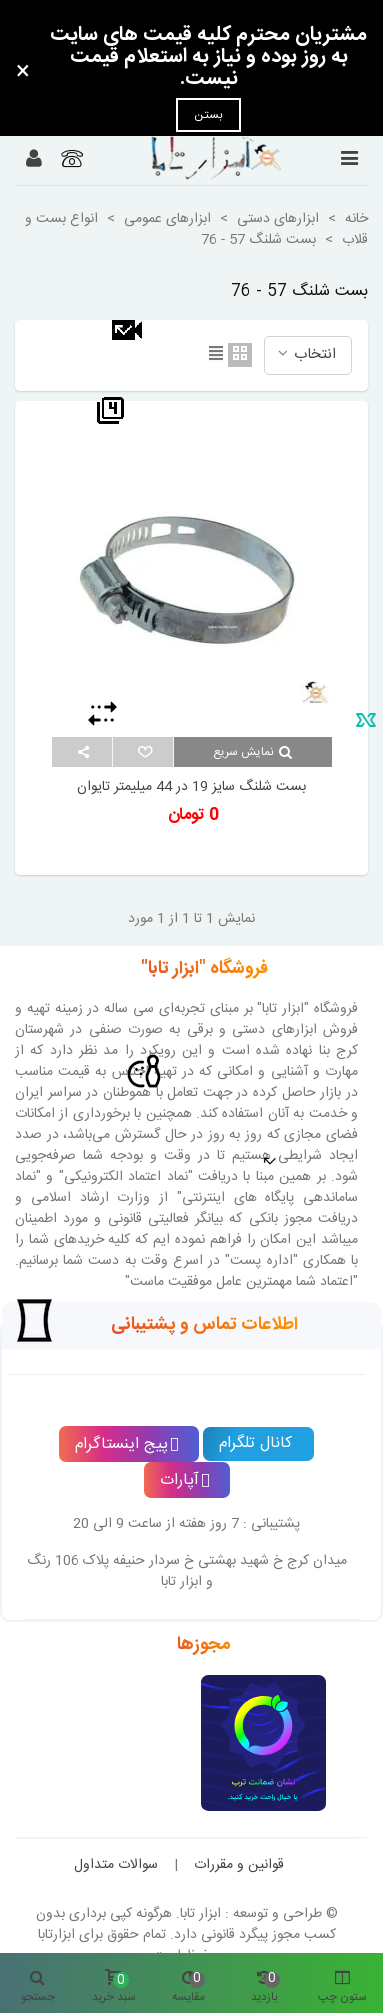 The width and height of the screenshot is (383, 2013). I want to click on view multiple stops on a route, so click(102, 713).